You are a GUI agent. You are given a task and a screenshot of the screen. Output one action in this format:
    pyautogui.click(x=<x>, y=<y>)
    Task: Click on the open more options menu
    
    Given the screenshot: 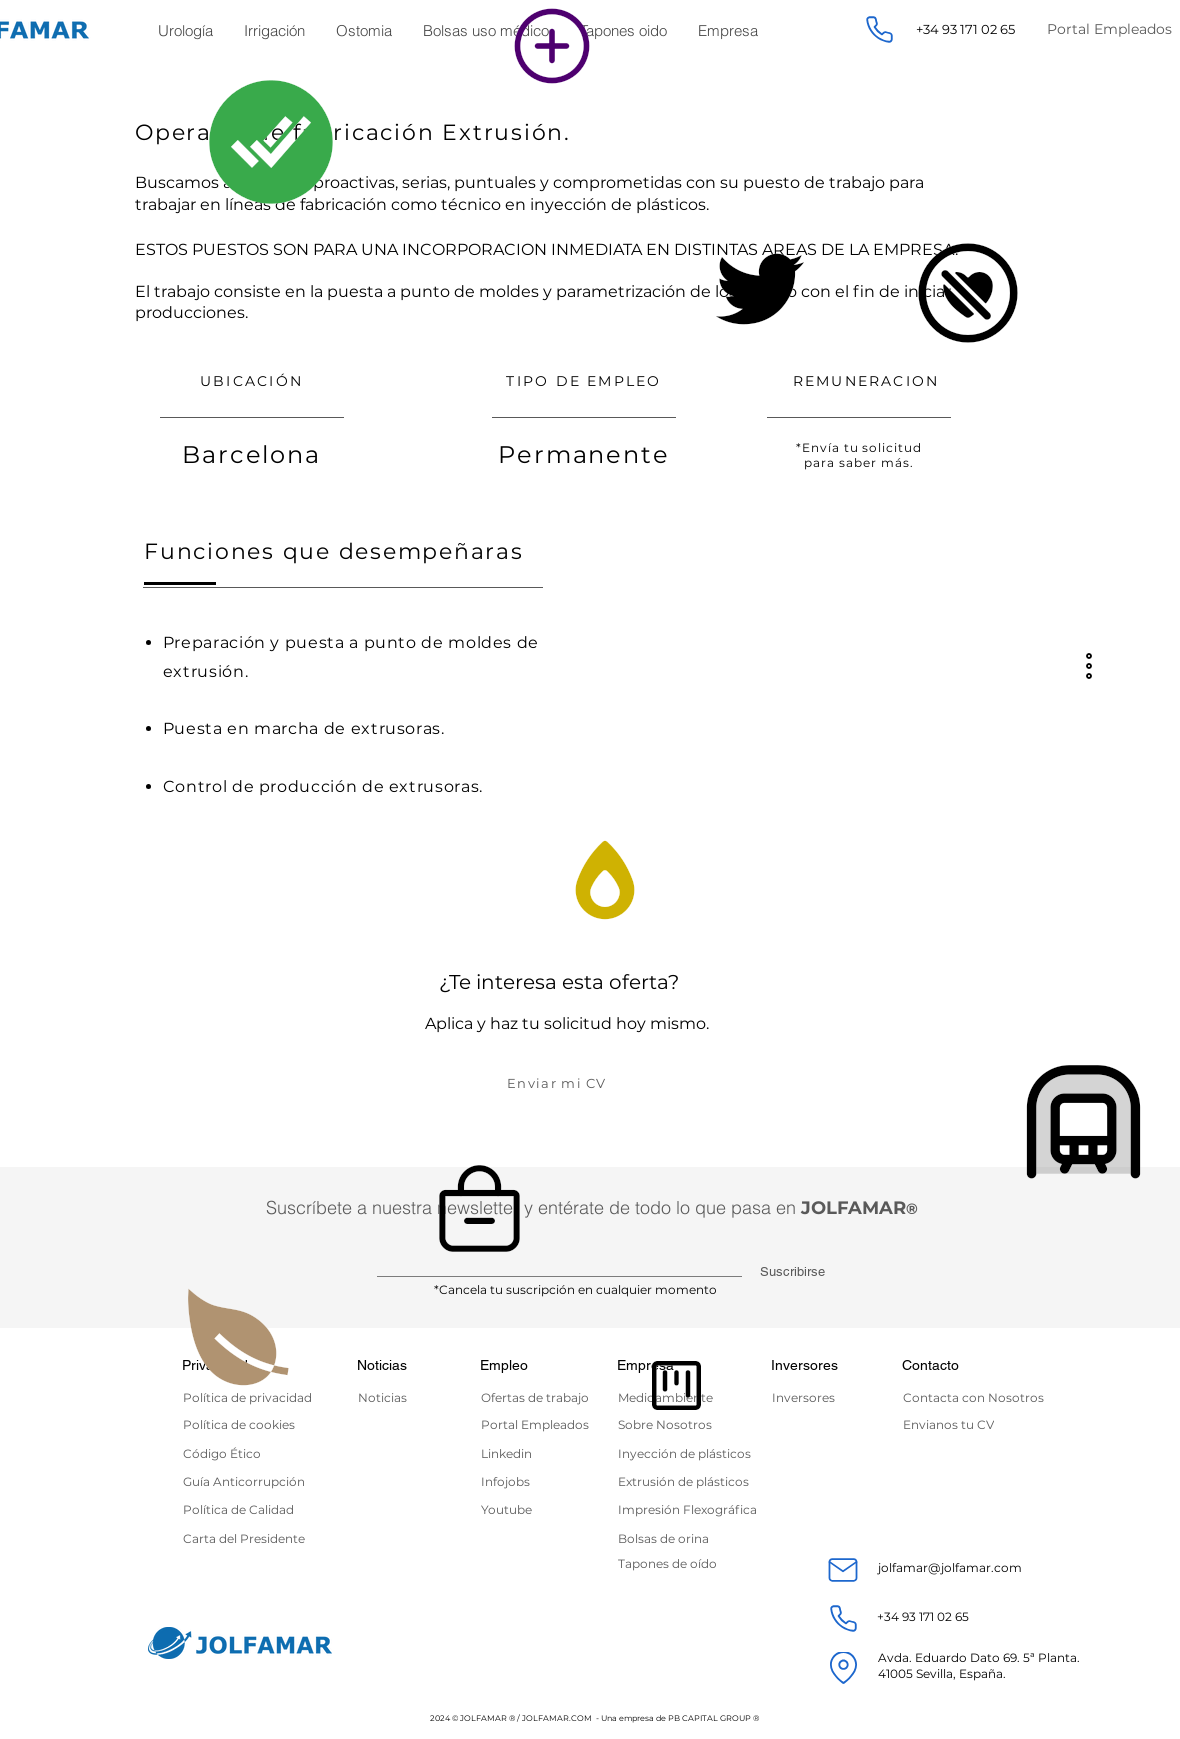 What is the action you would take?
    pyautogui.click(x=1089, y=666)
    